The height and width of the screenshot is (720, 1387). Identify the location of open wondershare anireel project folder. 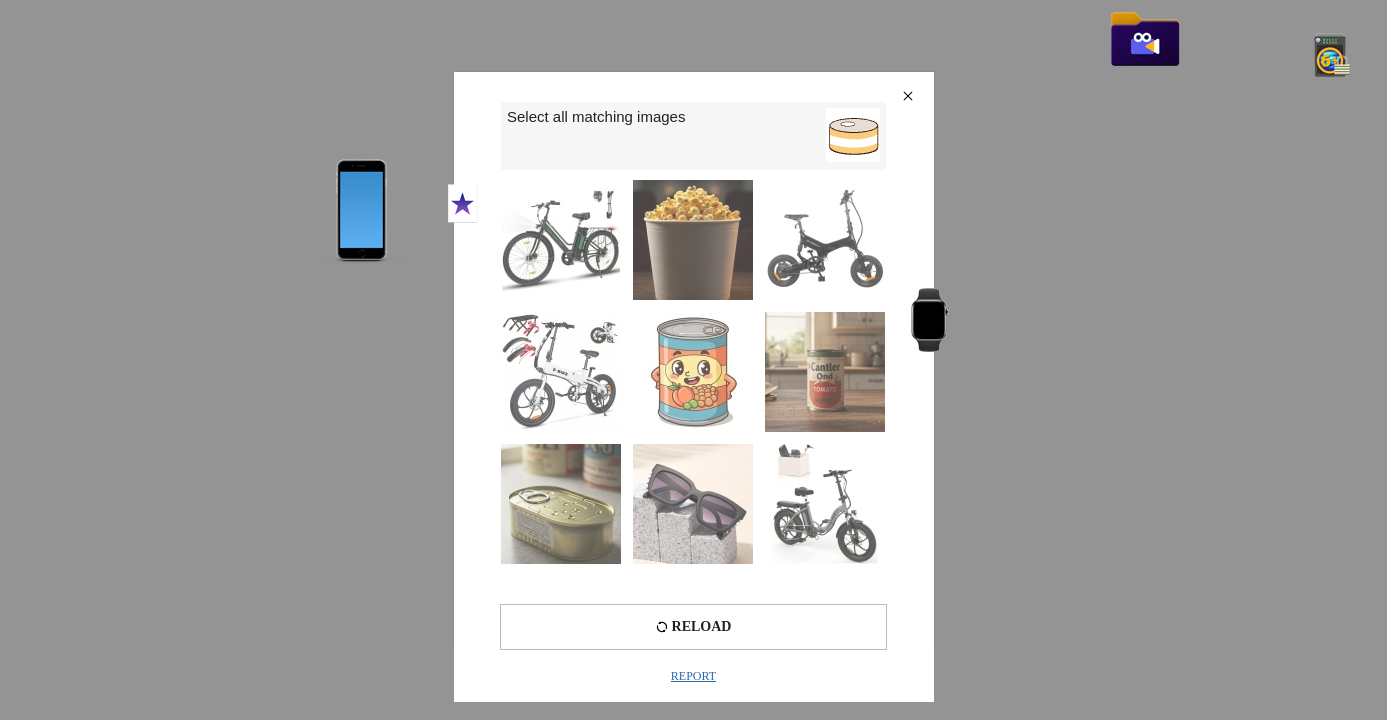
(1145, 41).